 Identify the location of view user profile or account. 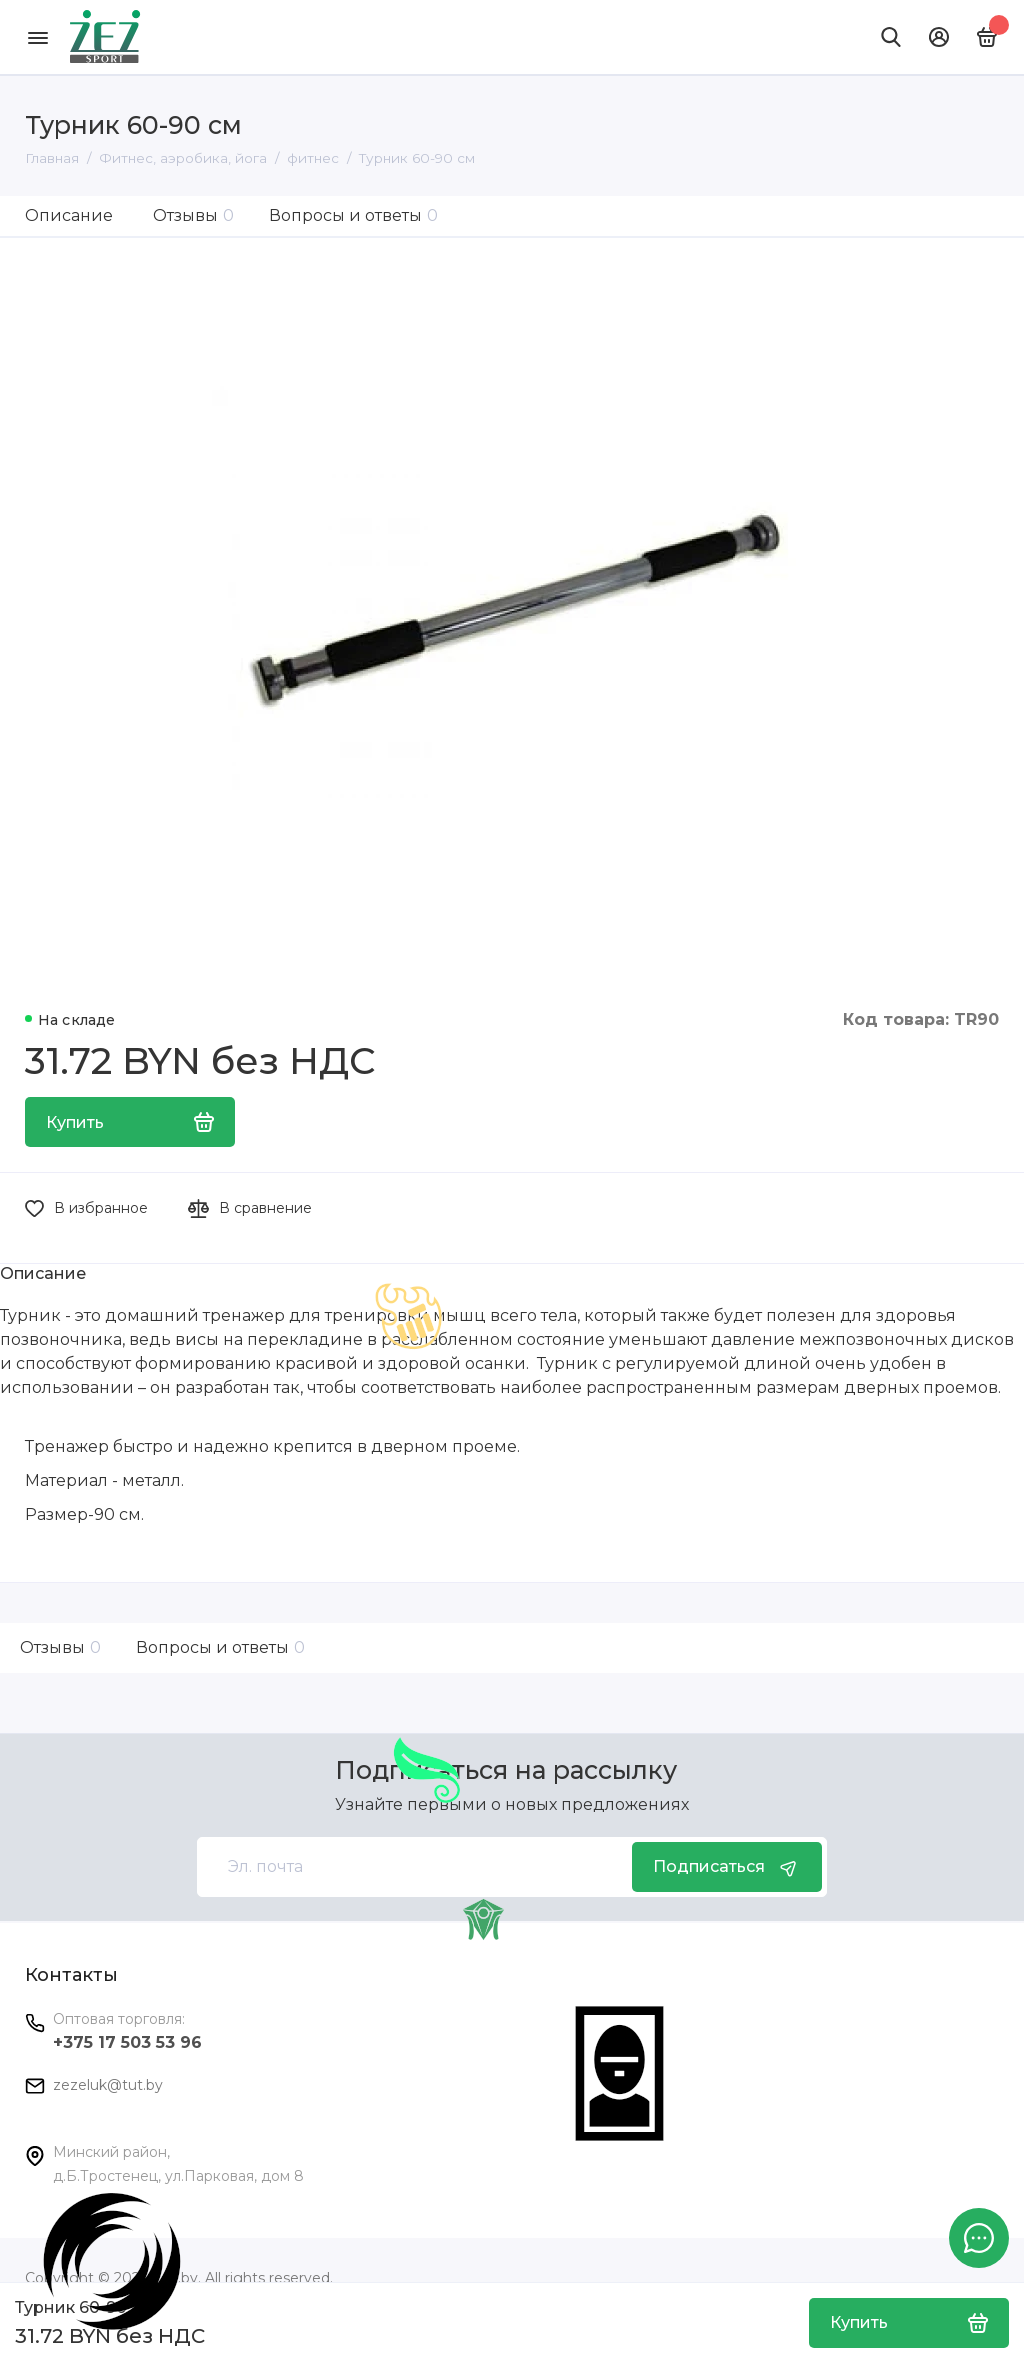
(619, 2073).